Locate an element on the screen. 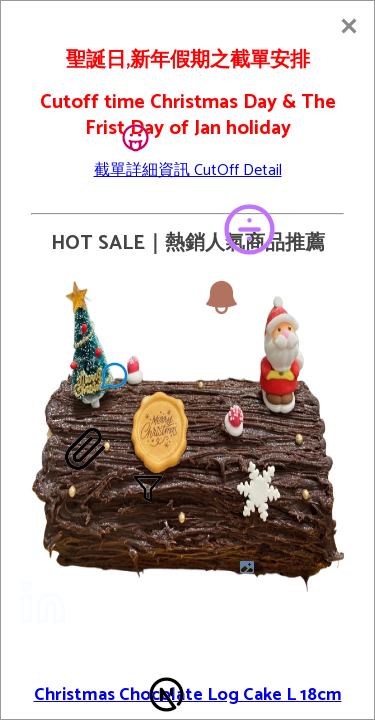 This screenshot has height=720, width=375. attach a file to your message is located at coordinates (85, 449).